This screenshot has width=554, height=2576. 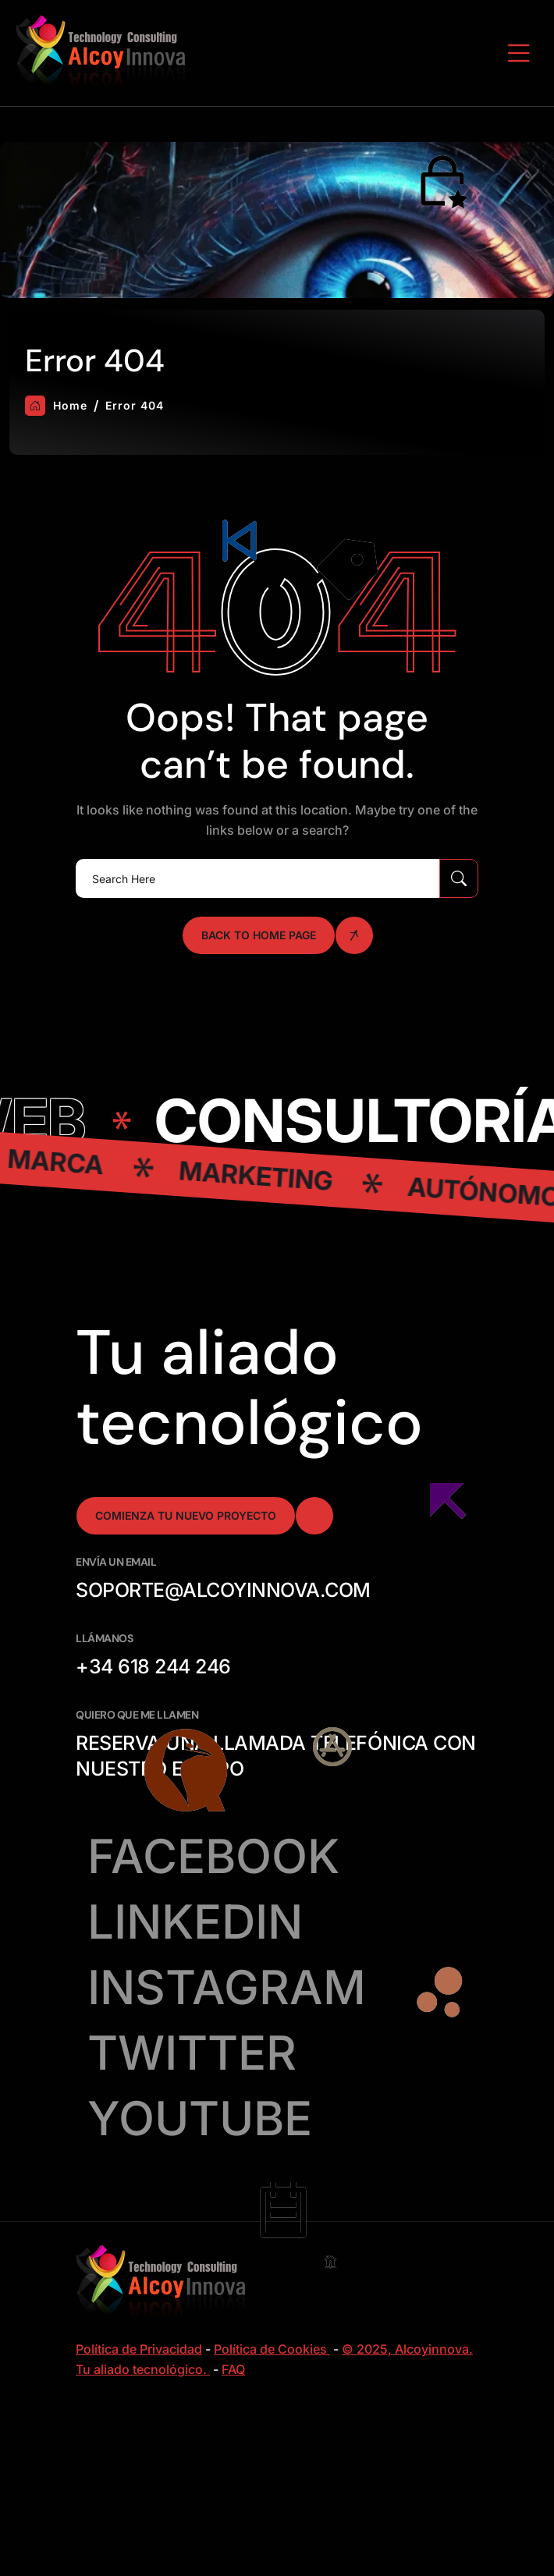 I want to click on view price or discount tag, so click(x=348, y=568).